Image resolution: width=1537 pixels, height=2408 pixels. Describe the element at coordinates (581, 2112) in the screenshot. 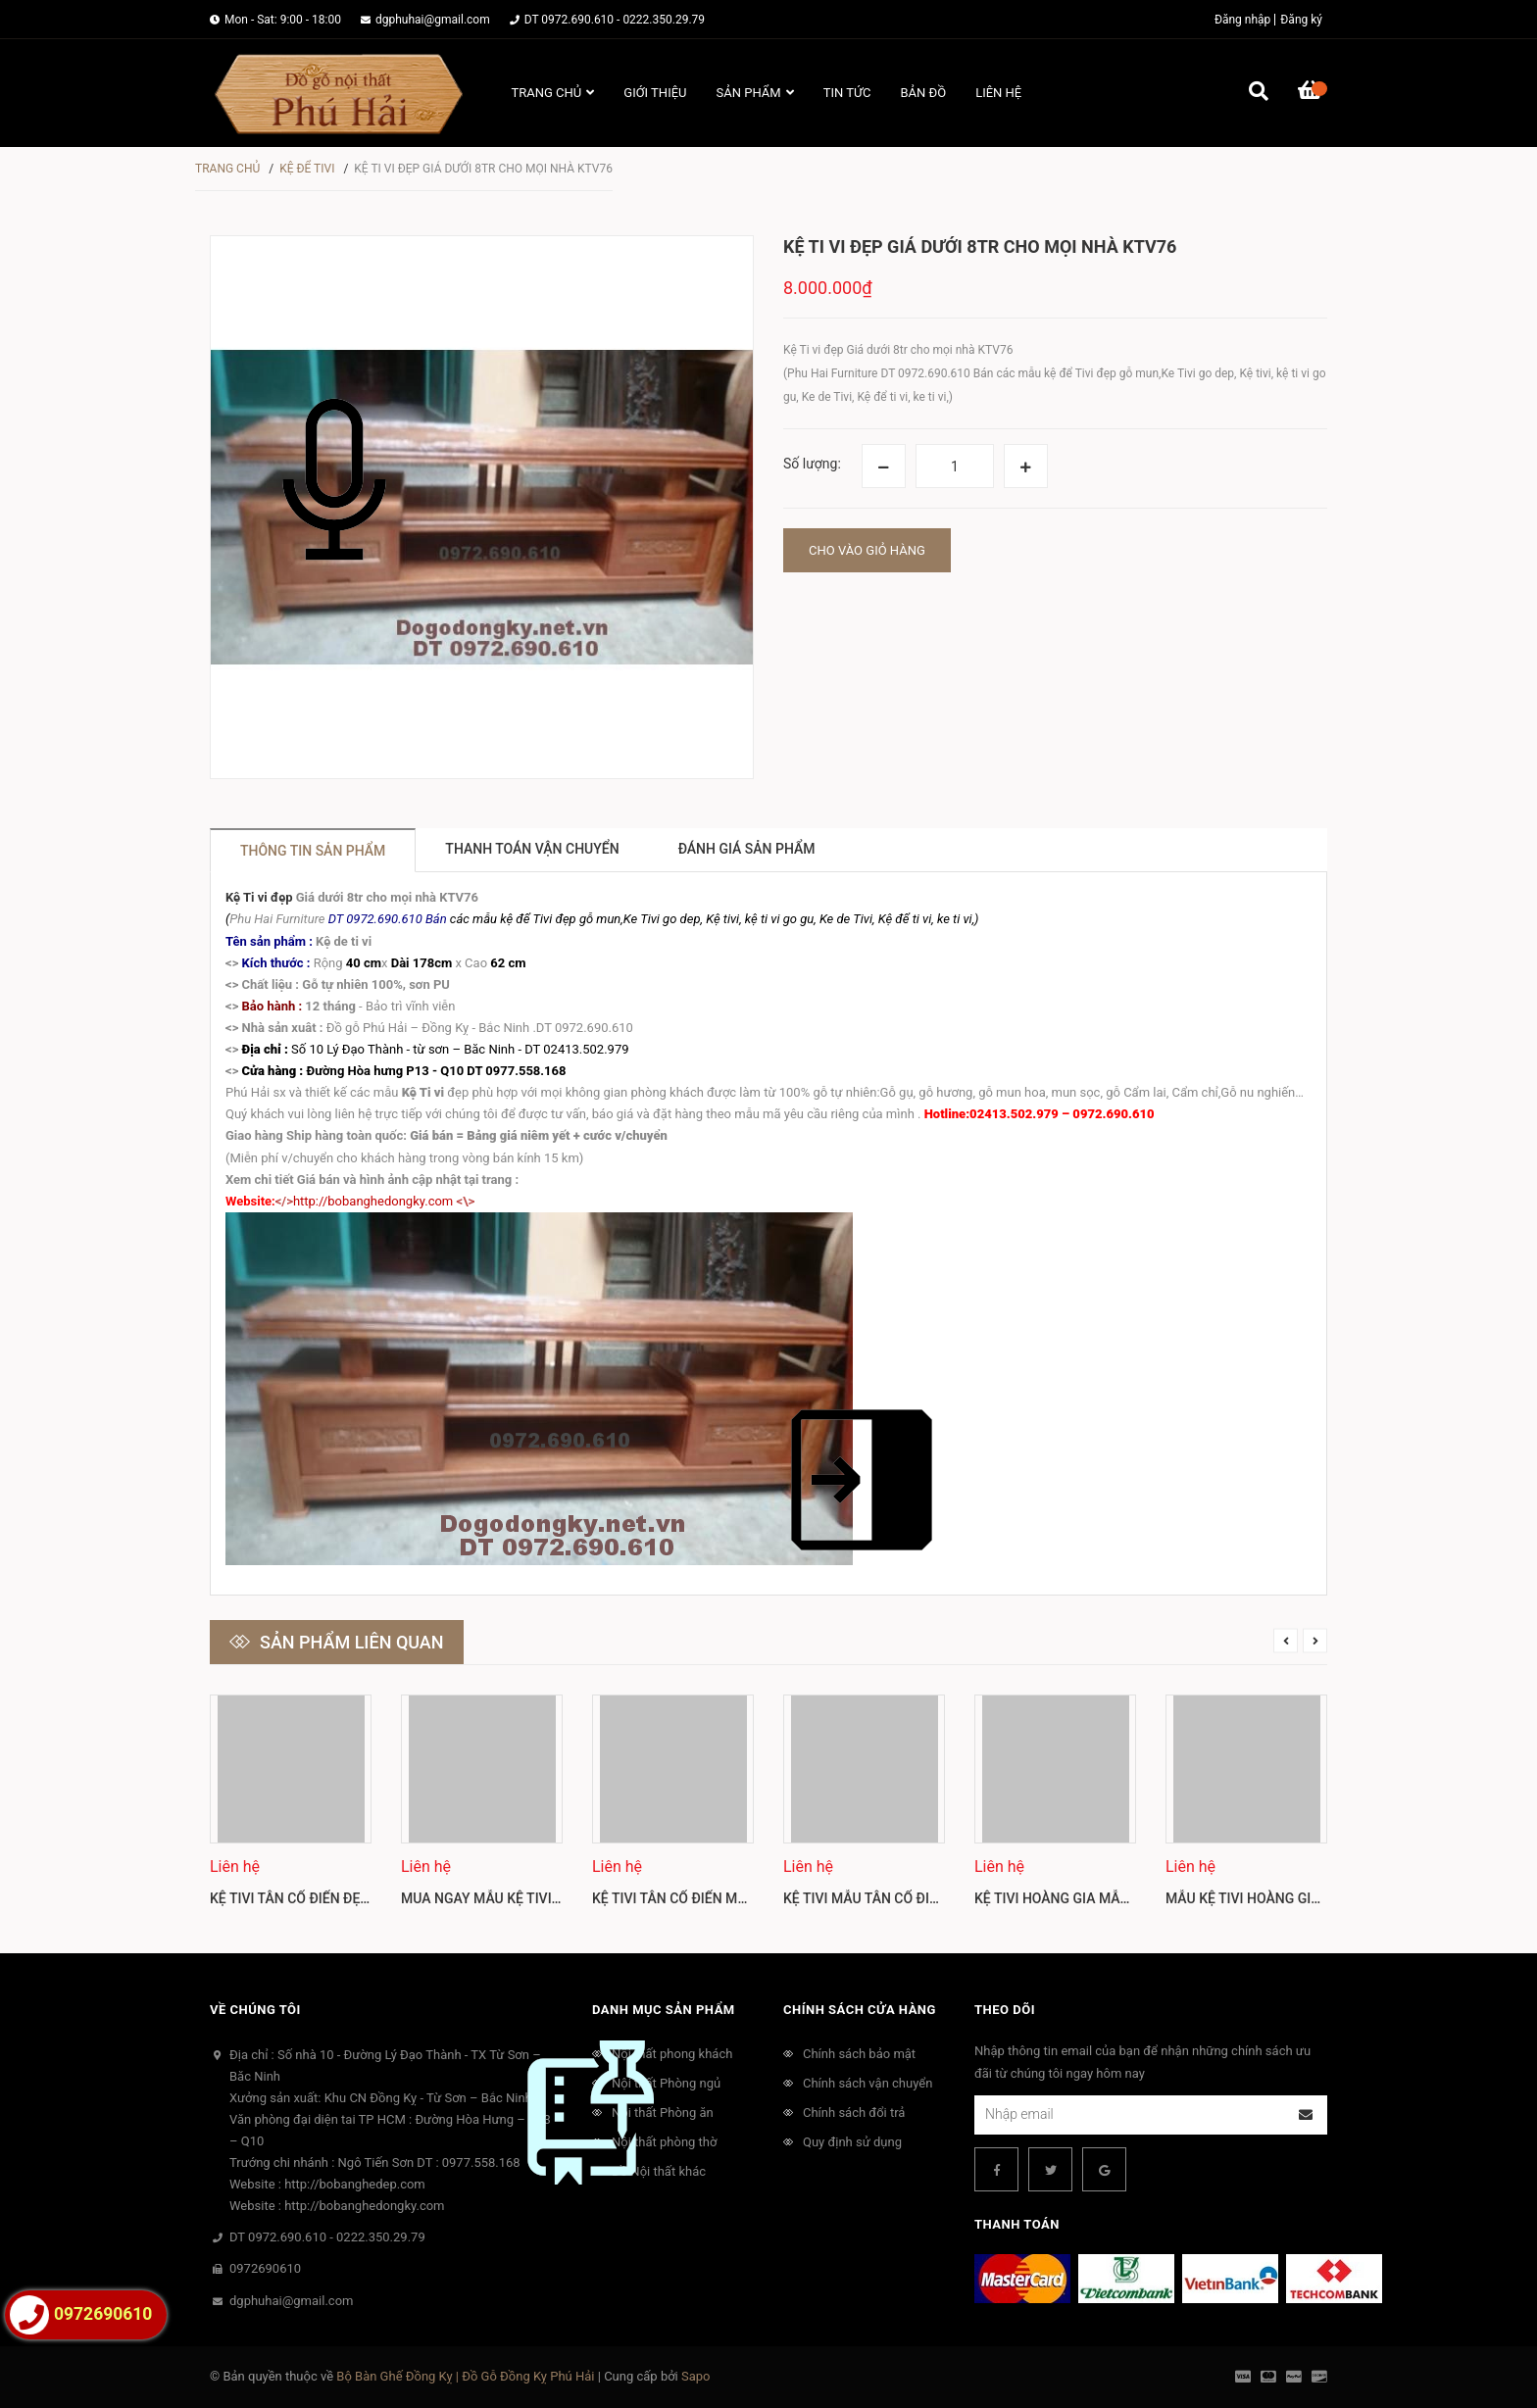

I see `pin a repository to your profile or dashboard` at that location.